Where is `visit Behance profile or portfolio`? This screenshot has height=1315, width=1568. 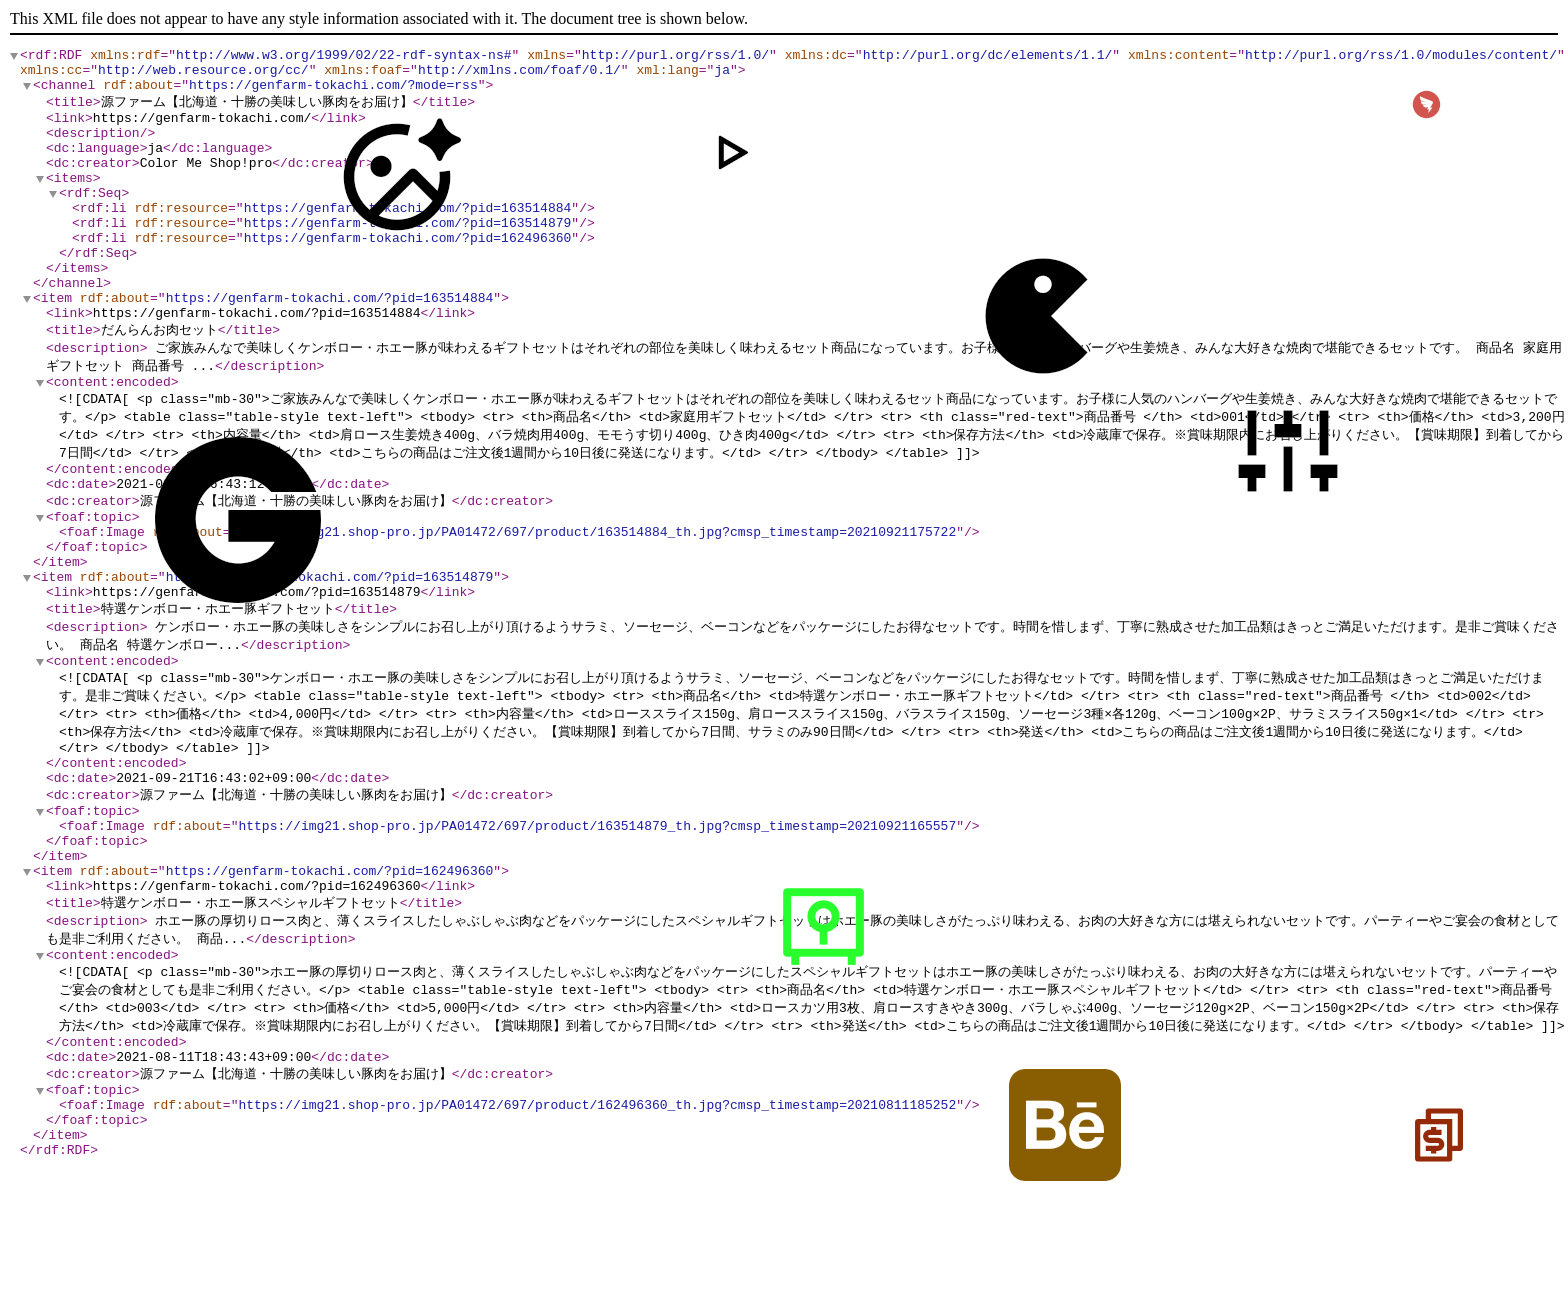 visit Behance profile or portfolio is located at coordinates (1065, 1125).